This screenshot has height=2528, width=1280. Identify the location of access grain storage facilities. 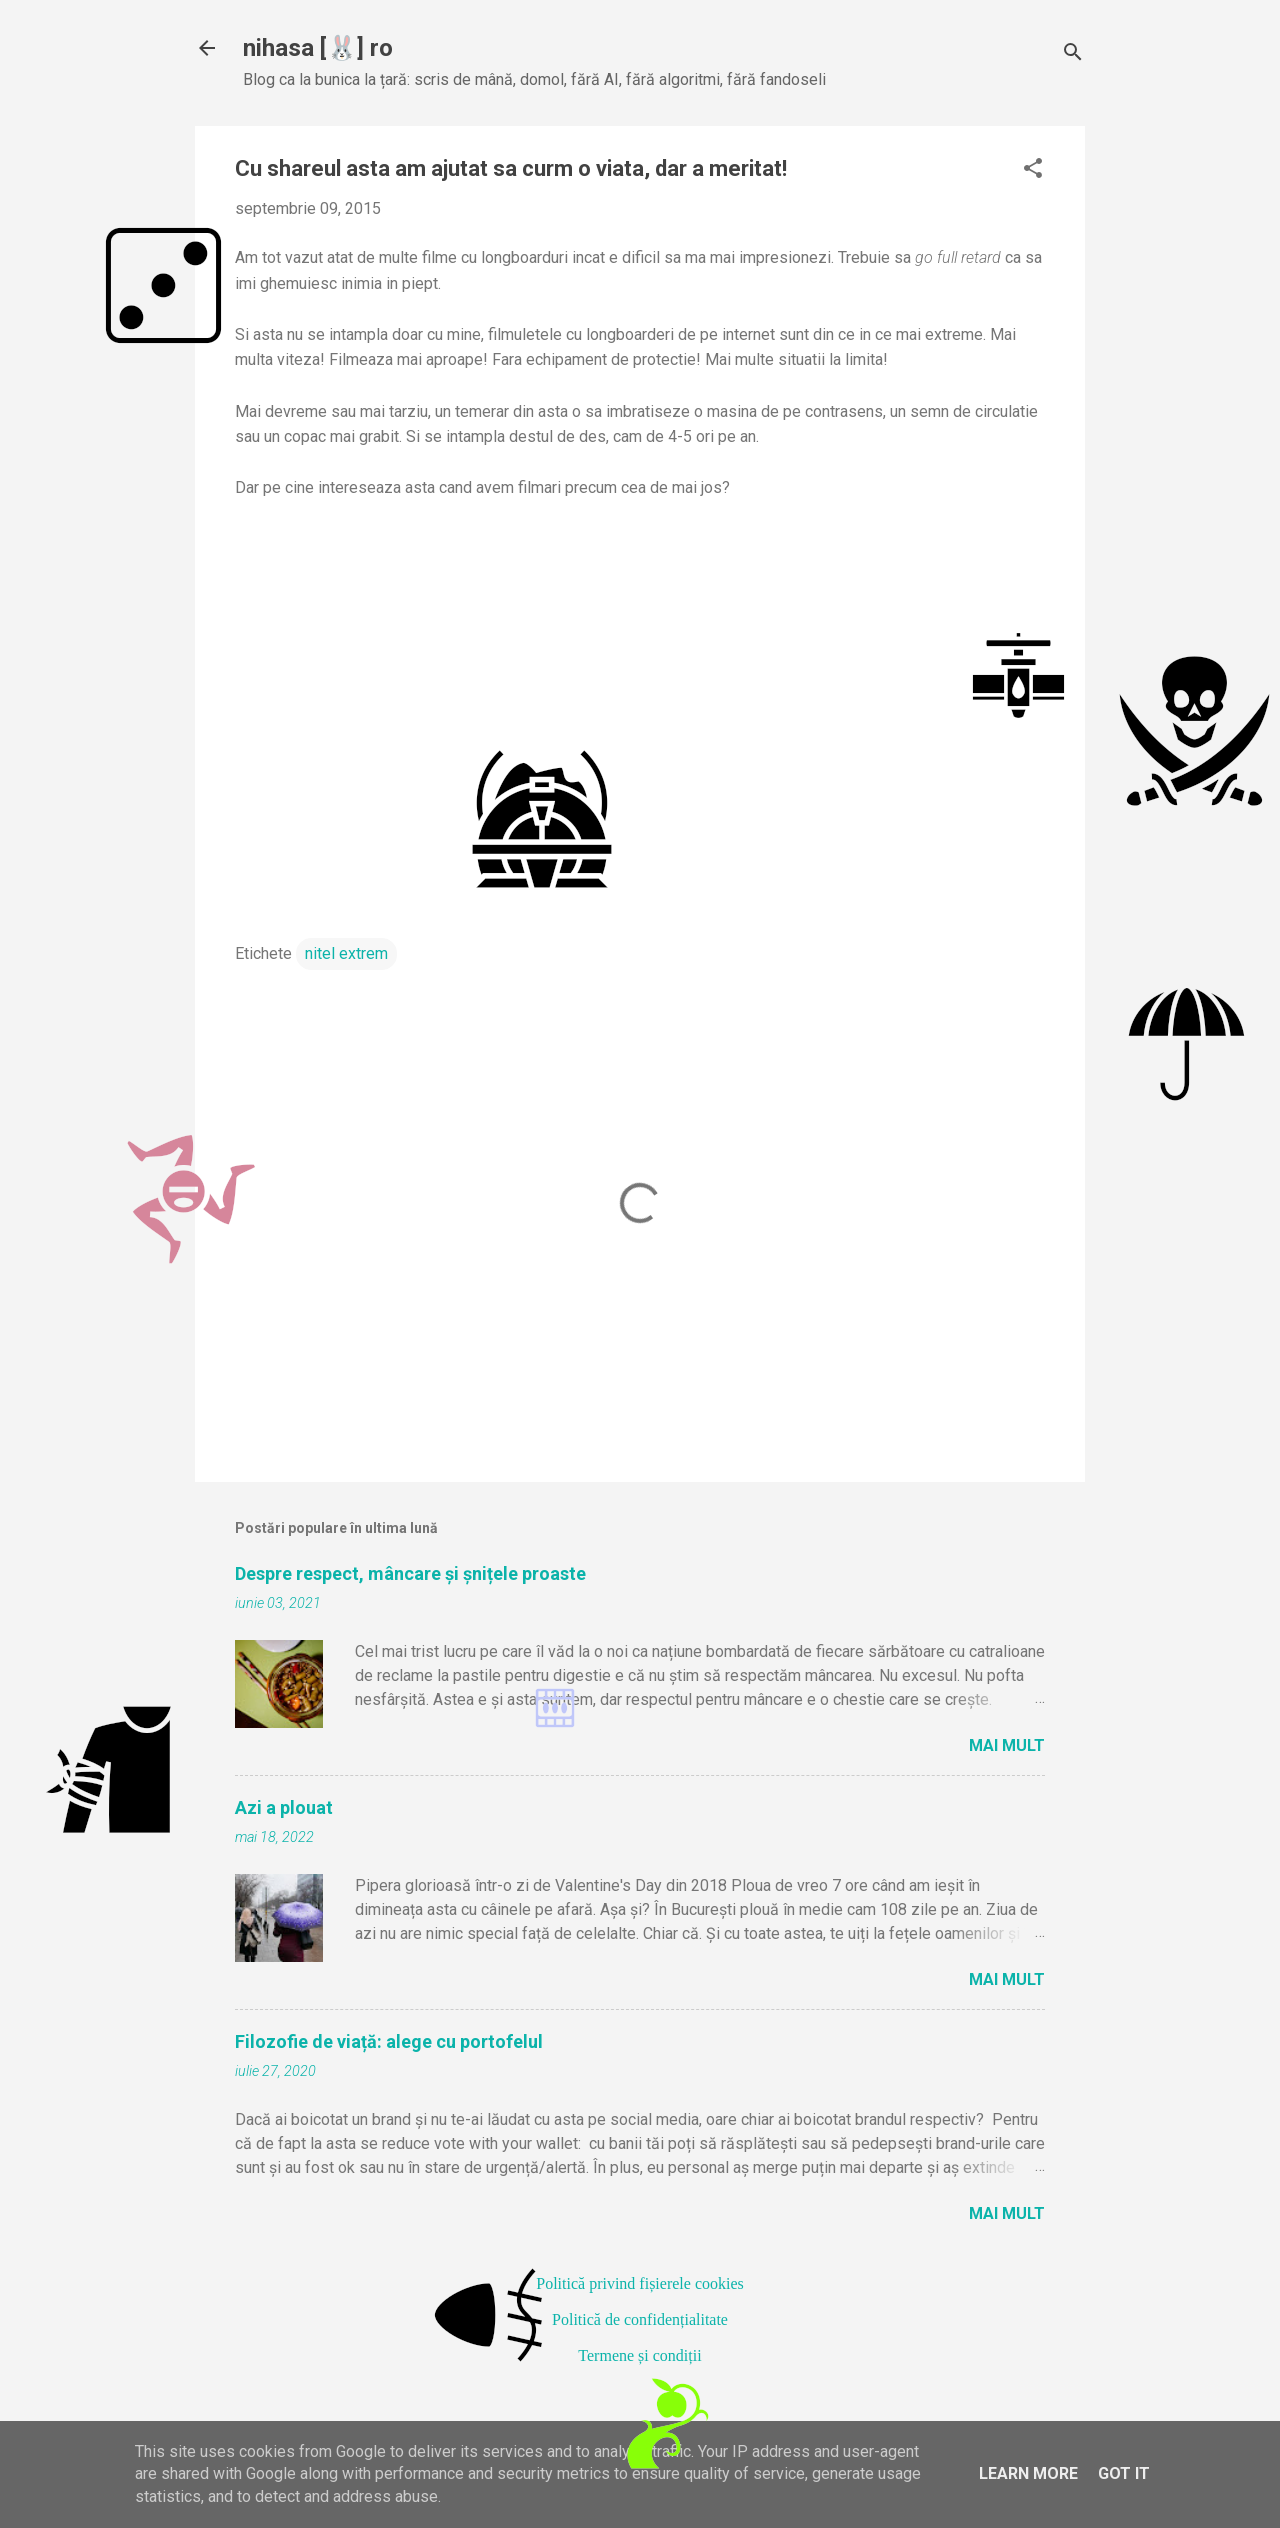
(542, 819).